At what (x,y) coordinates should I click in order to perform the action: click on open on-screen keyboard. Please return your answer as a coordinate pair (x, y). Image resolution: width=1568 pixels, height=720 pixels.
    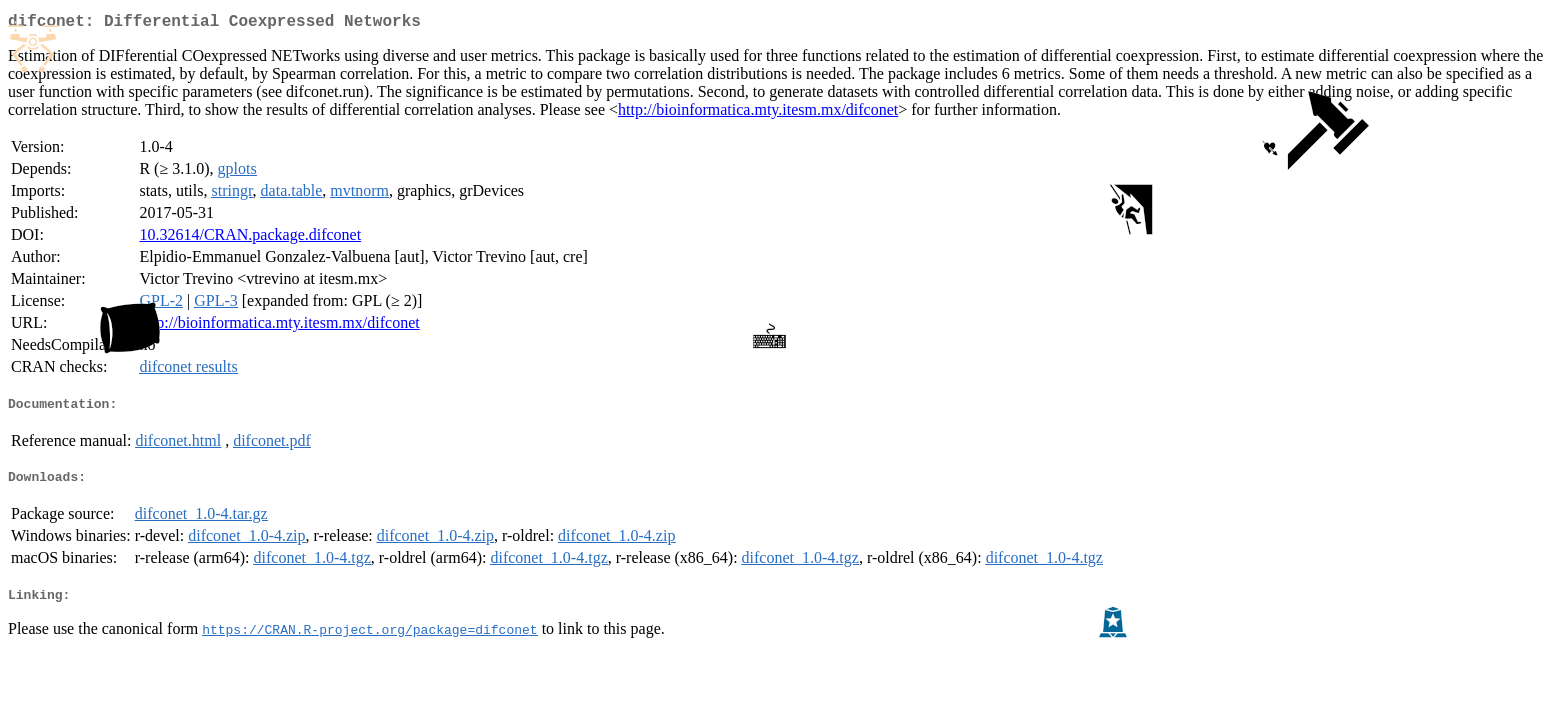
    Looking at the image, I should click on (769, 341).